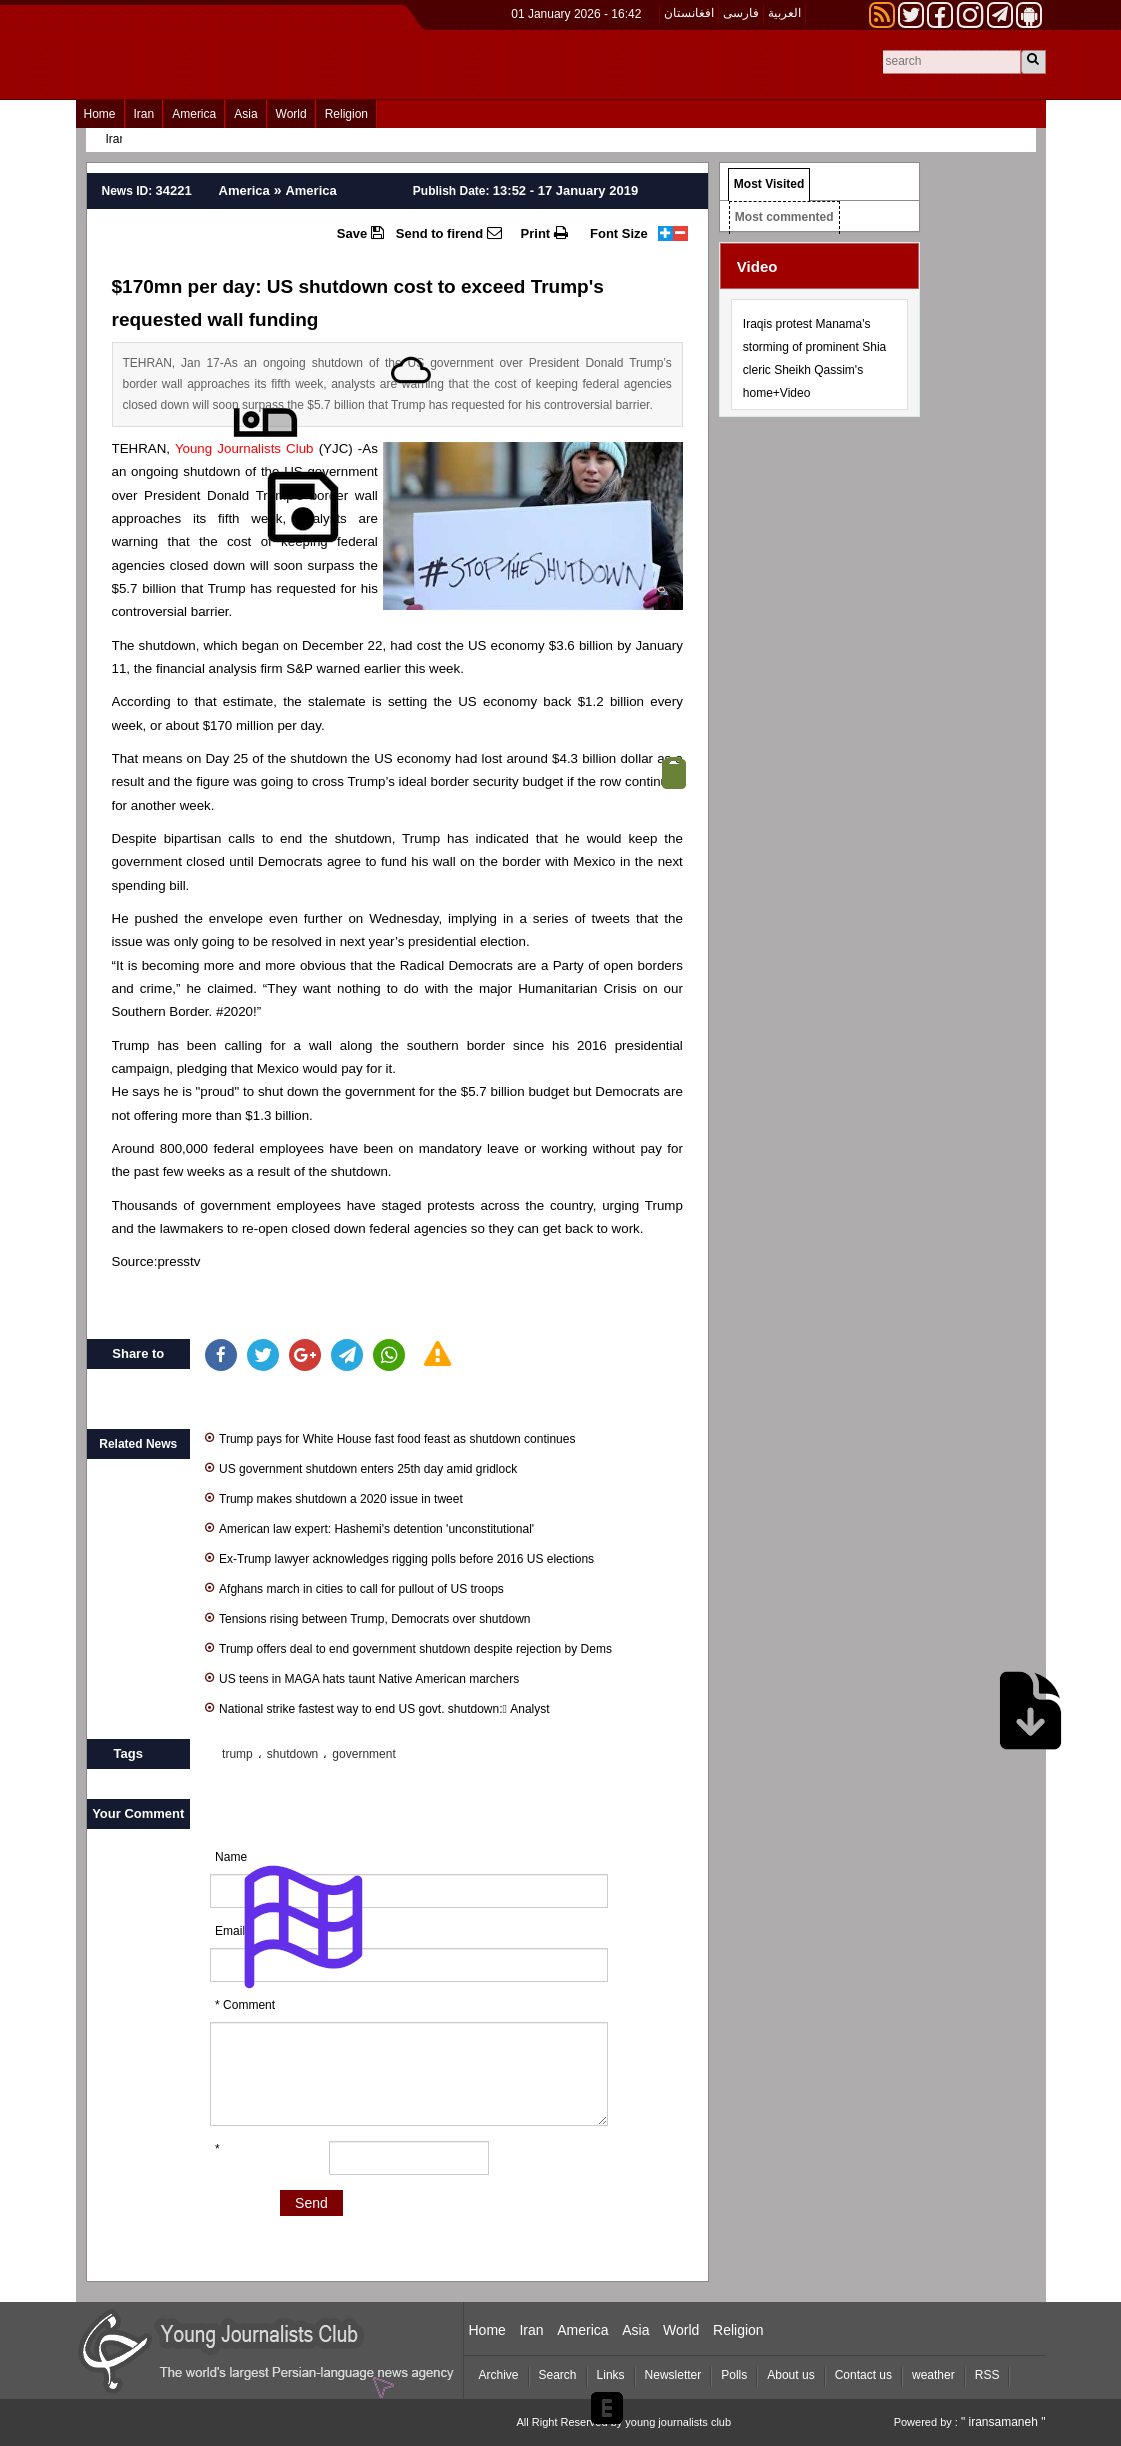 The height and width of the screenshot is (2446, 1121). What do you see at coordinates (298, 1924) in the screenshot?
I see `indicates a finish line or goal completion` at bounding box center [298, 1924].